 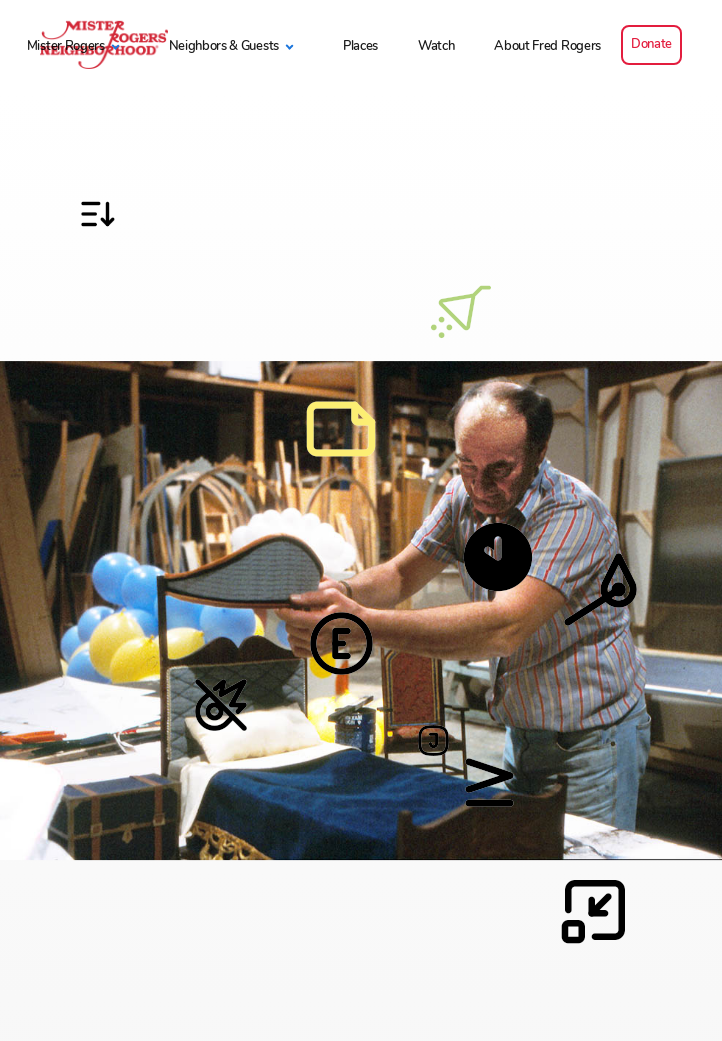 I want to click on access bathroom or shower facilities, so click(x=460, y=309).